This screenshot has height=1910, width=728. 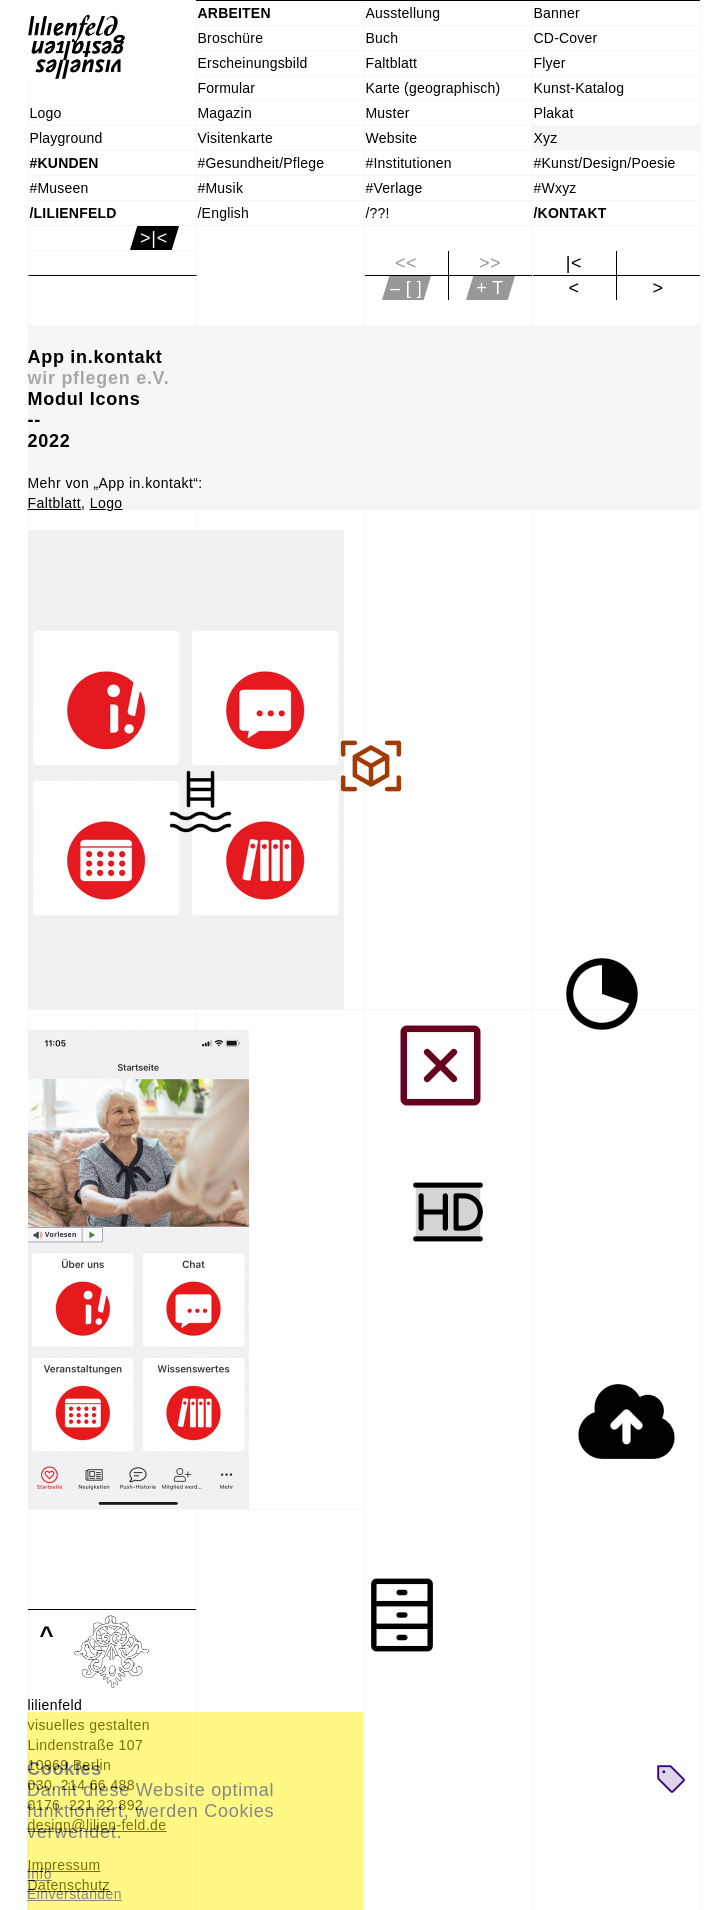 I want to click on close or dismiss a dialog box, so click(x=440, y=1065).